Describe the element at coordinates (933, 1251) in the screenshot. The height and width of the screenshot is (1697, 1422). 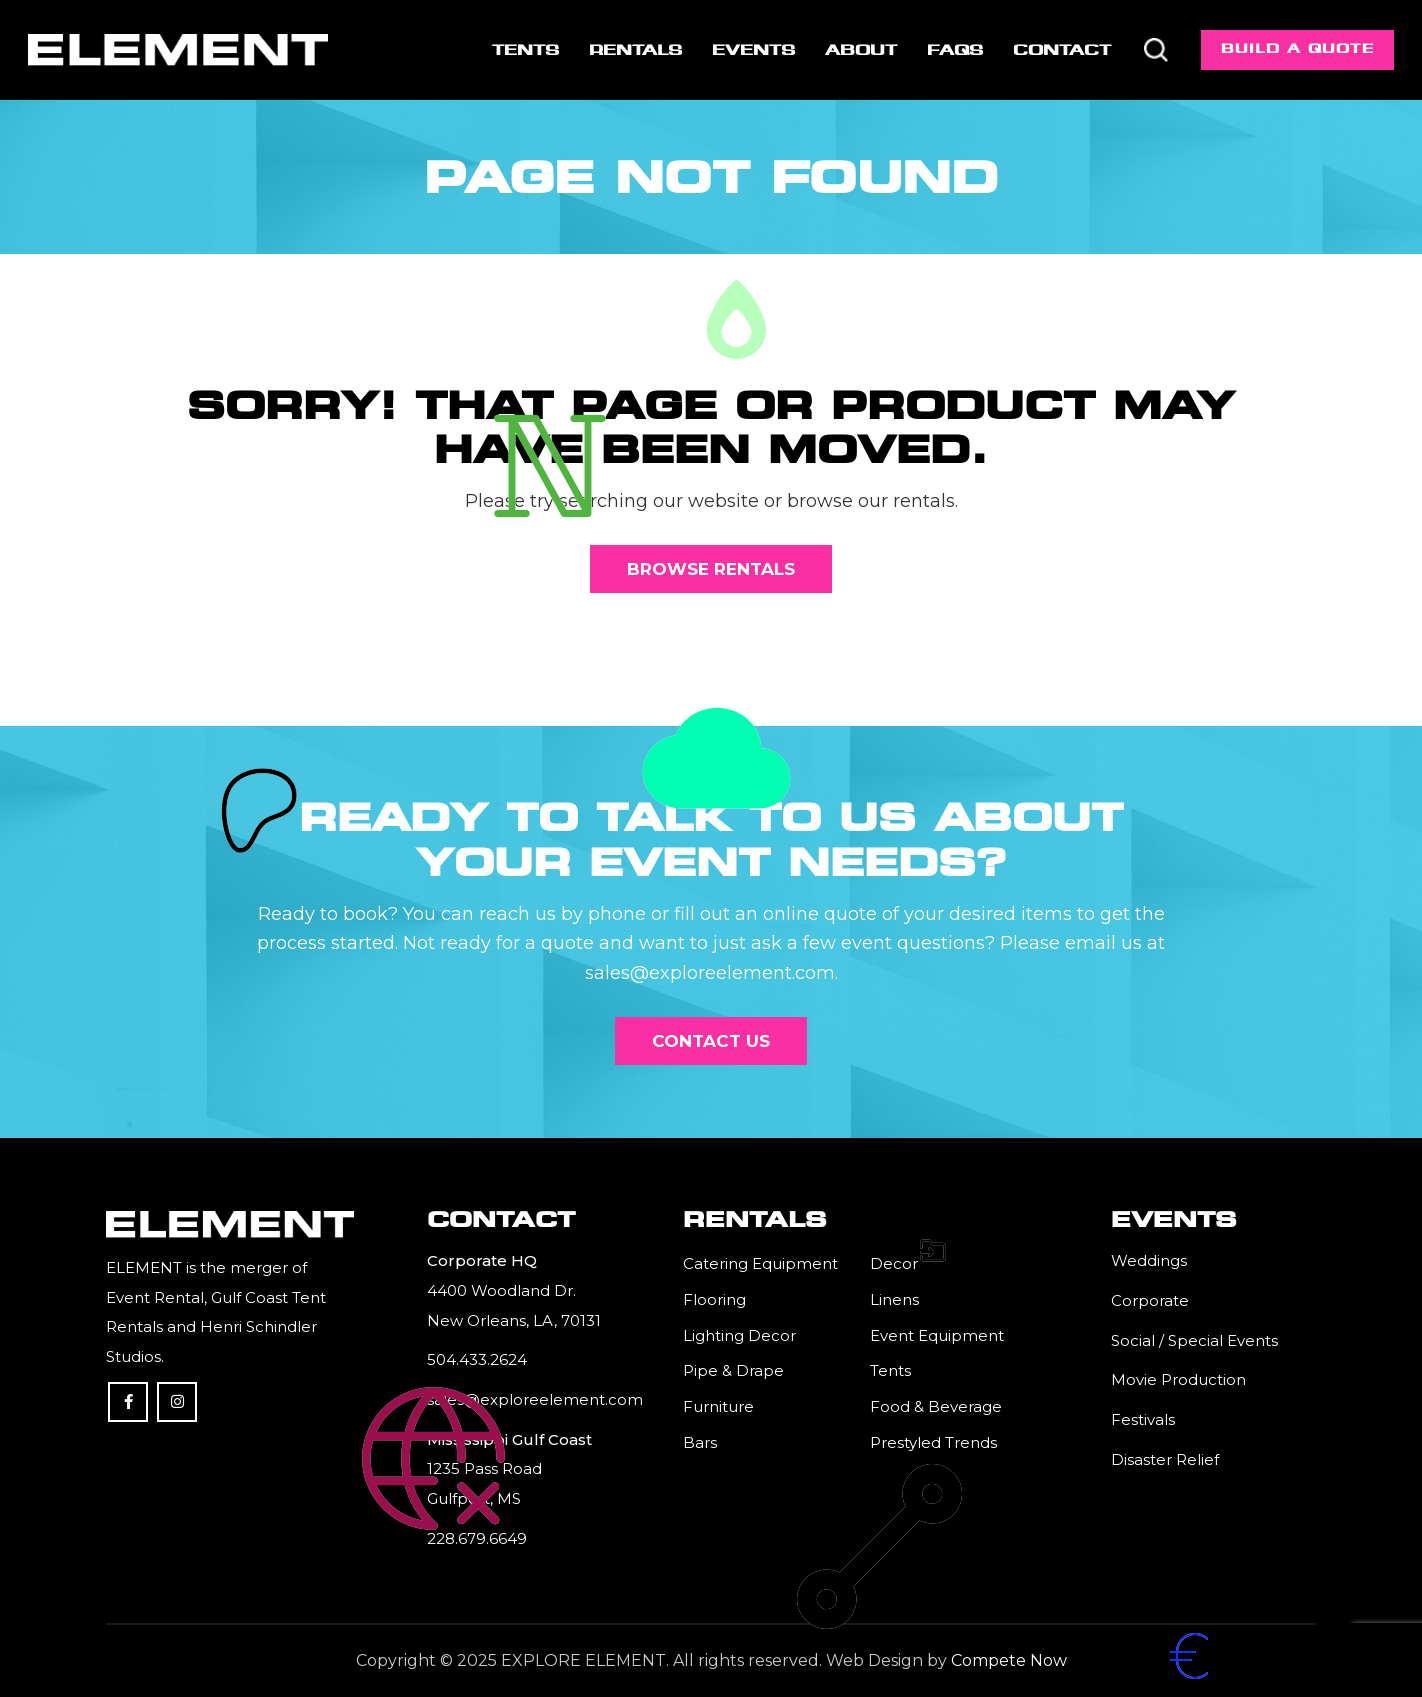
I see `import files into folder` at that location.